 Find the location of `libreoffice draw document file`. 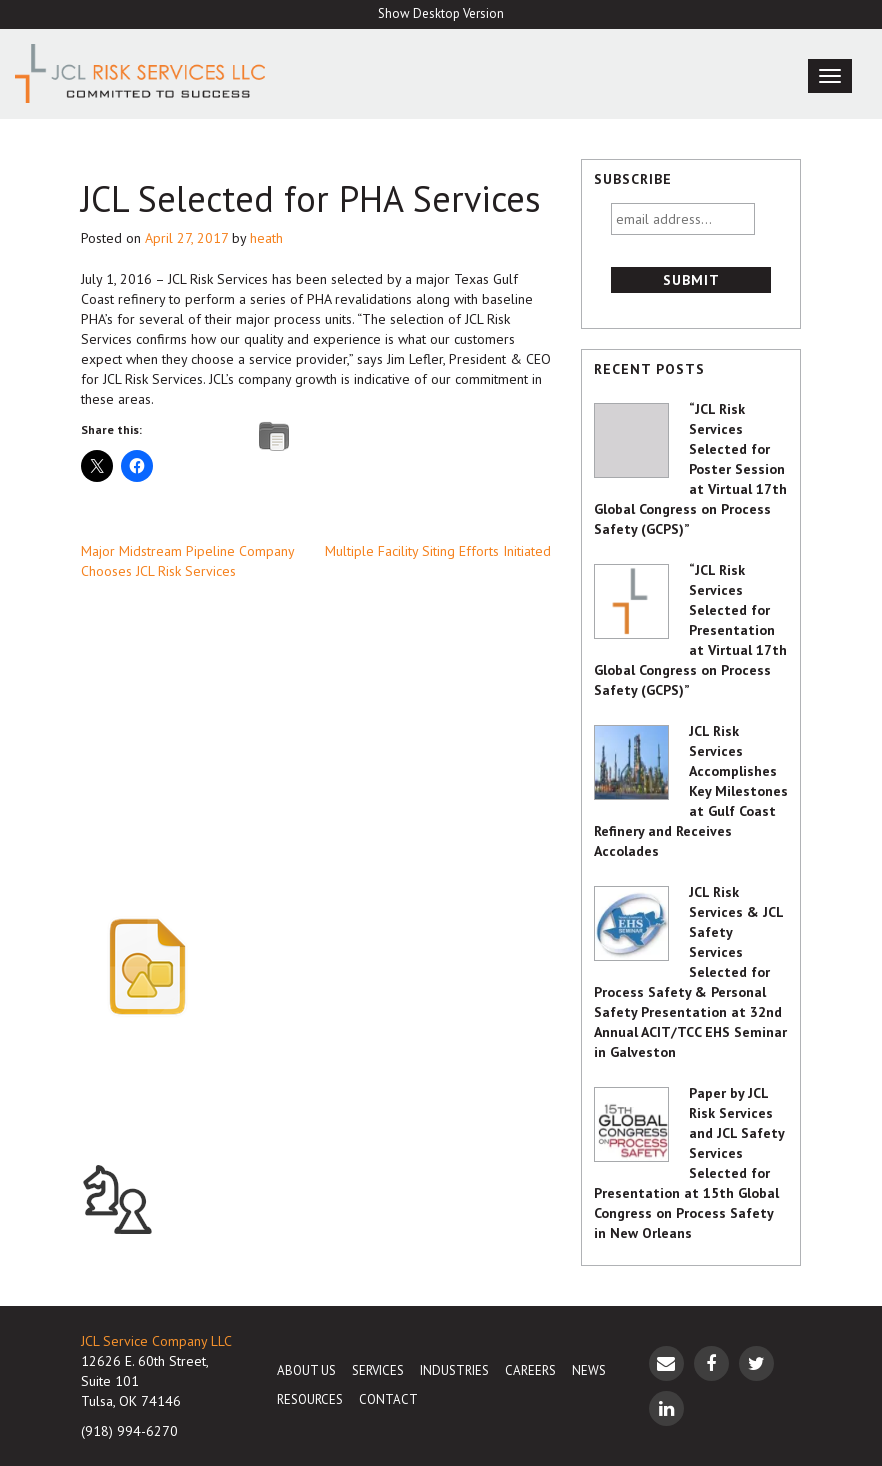

libreoffice draw document file is located at coordinates (147, 966).